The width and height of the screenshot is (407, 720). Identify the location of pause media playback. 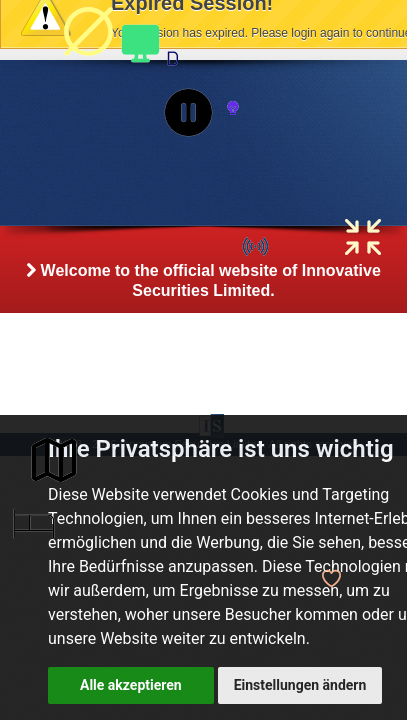
(188, 112).